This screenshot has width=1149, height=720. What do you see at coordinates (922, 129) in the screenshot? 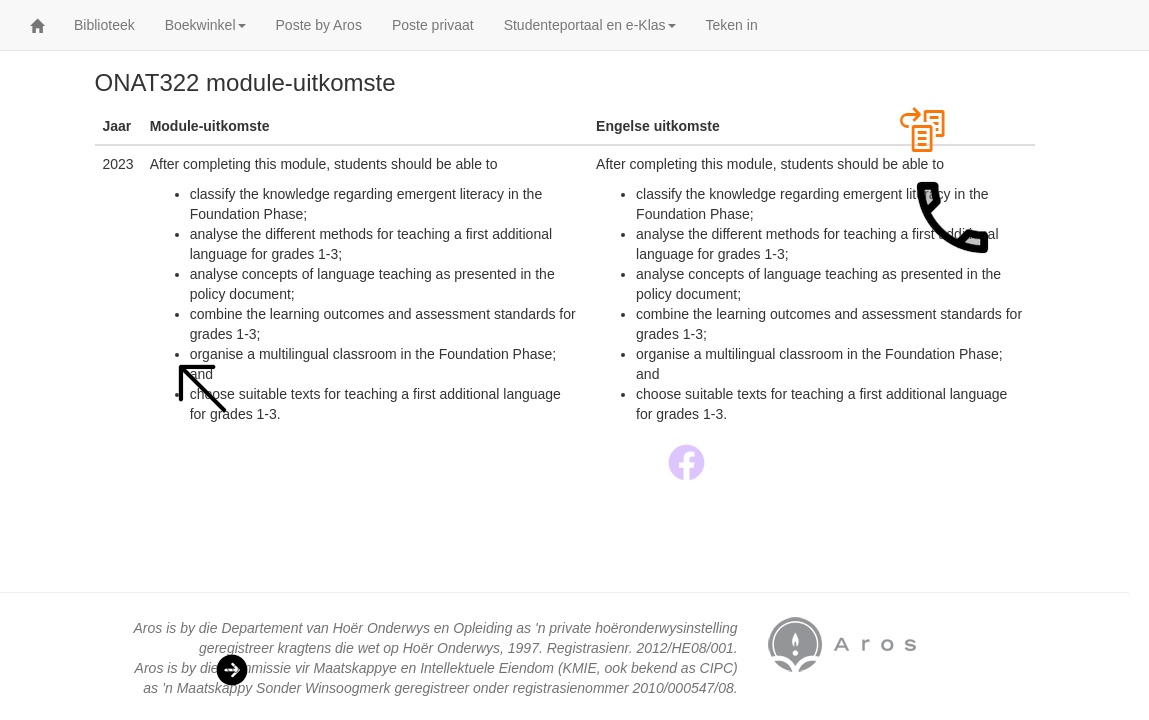
I see `find all references to a symbol or variable` at bounding box center [922, 129].